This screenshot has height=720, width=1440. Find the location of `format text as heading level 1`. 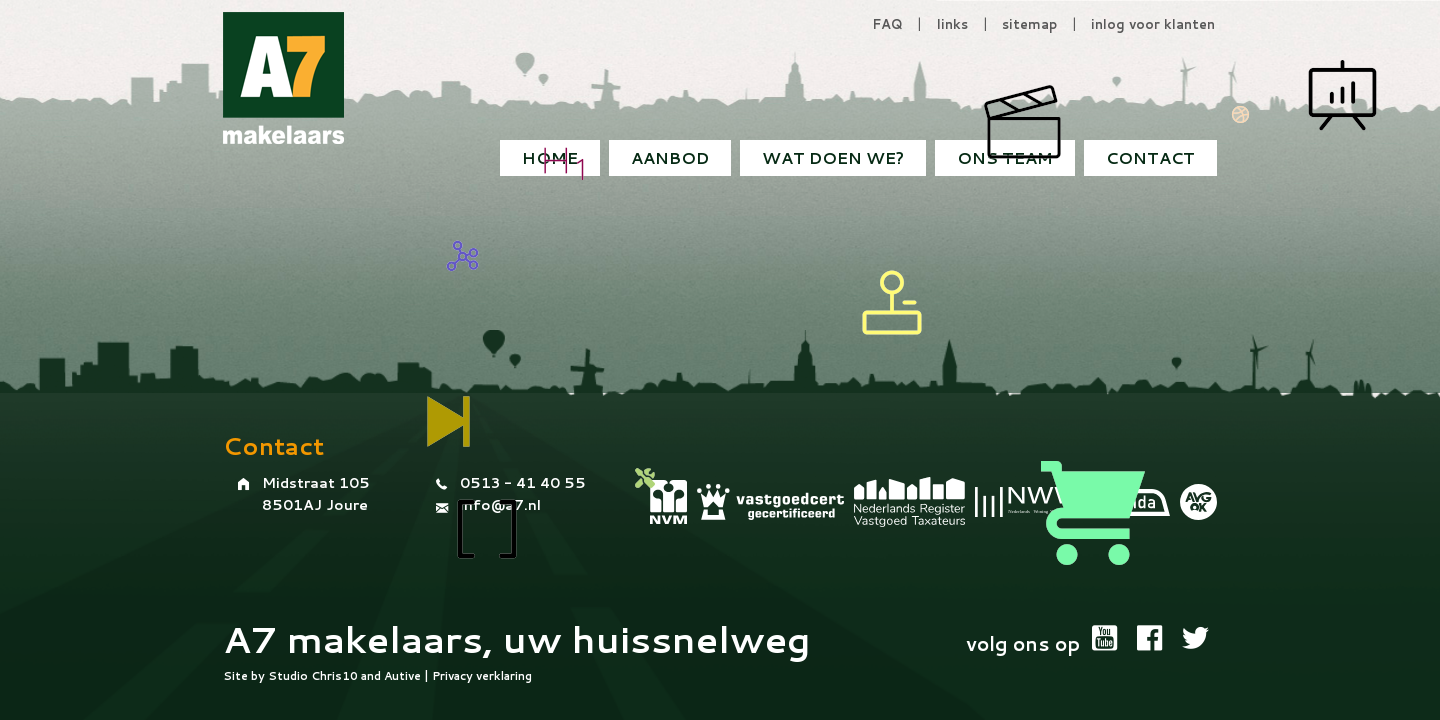

format text as heading level 1 is located at coordinates (563, 163).